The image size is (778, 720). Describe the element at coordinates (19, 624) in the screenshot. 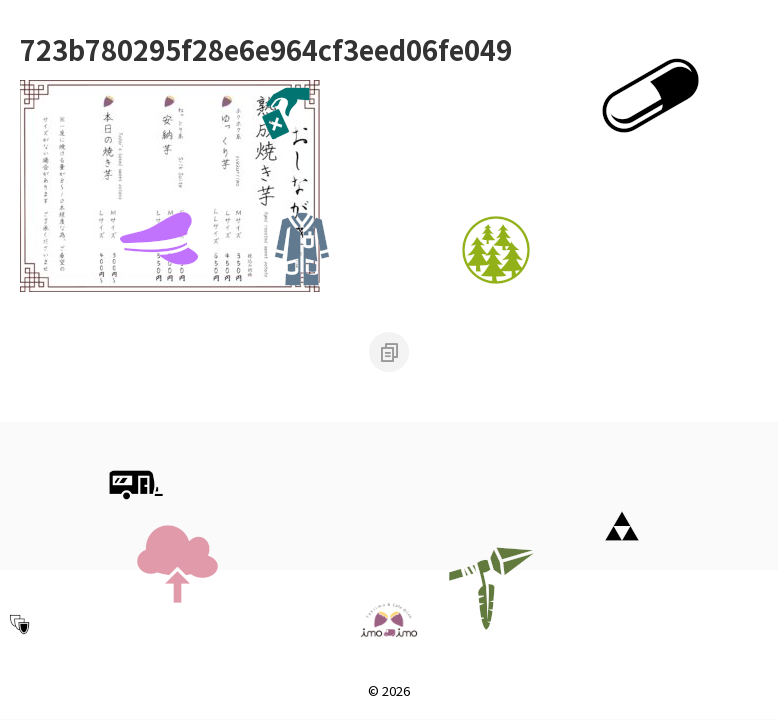

I see `view protection history or past defenses` at that location.